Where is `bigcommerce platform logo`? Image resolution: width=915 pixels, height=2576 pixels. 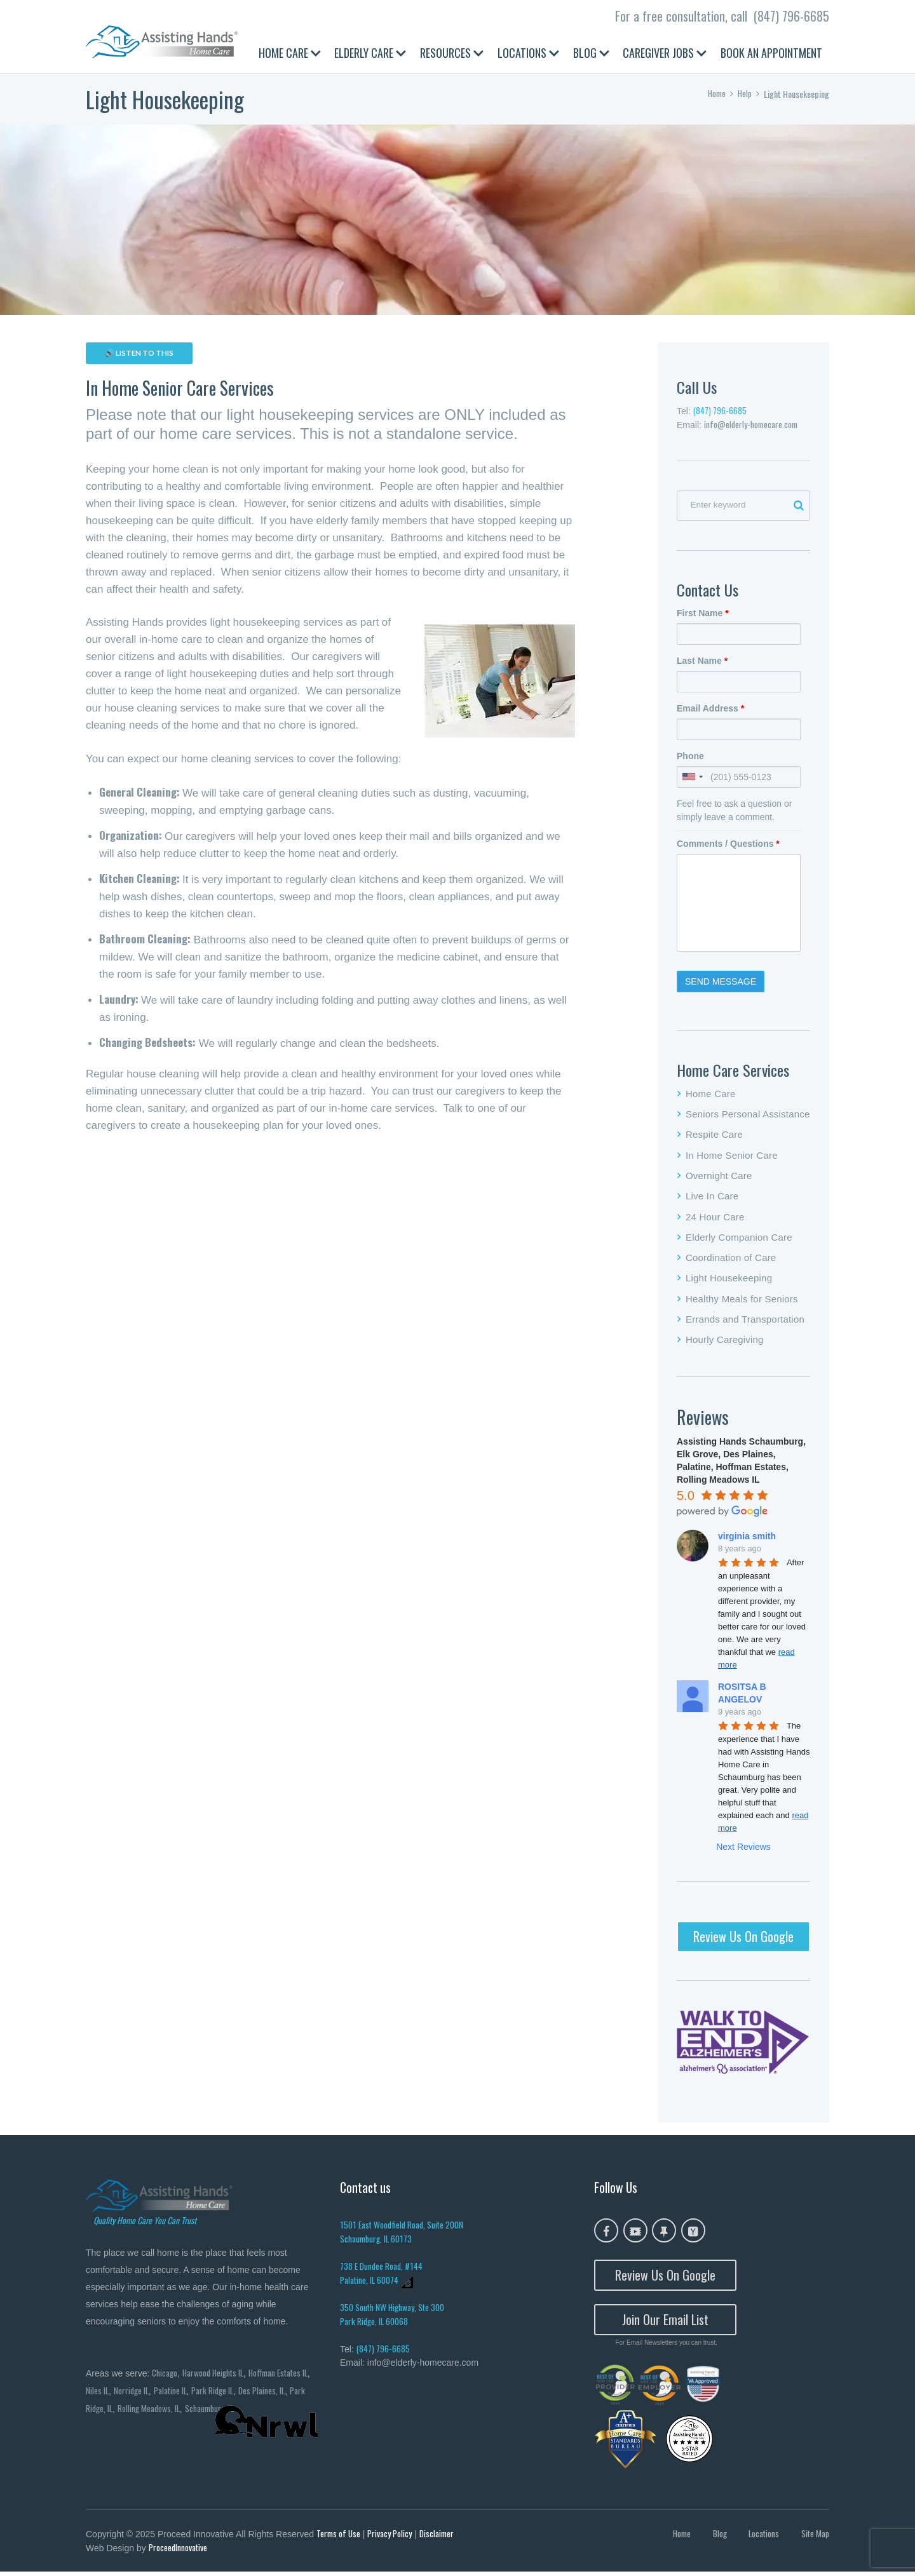 bigcommerce platform logo is located at coordinates (407, 2282).